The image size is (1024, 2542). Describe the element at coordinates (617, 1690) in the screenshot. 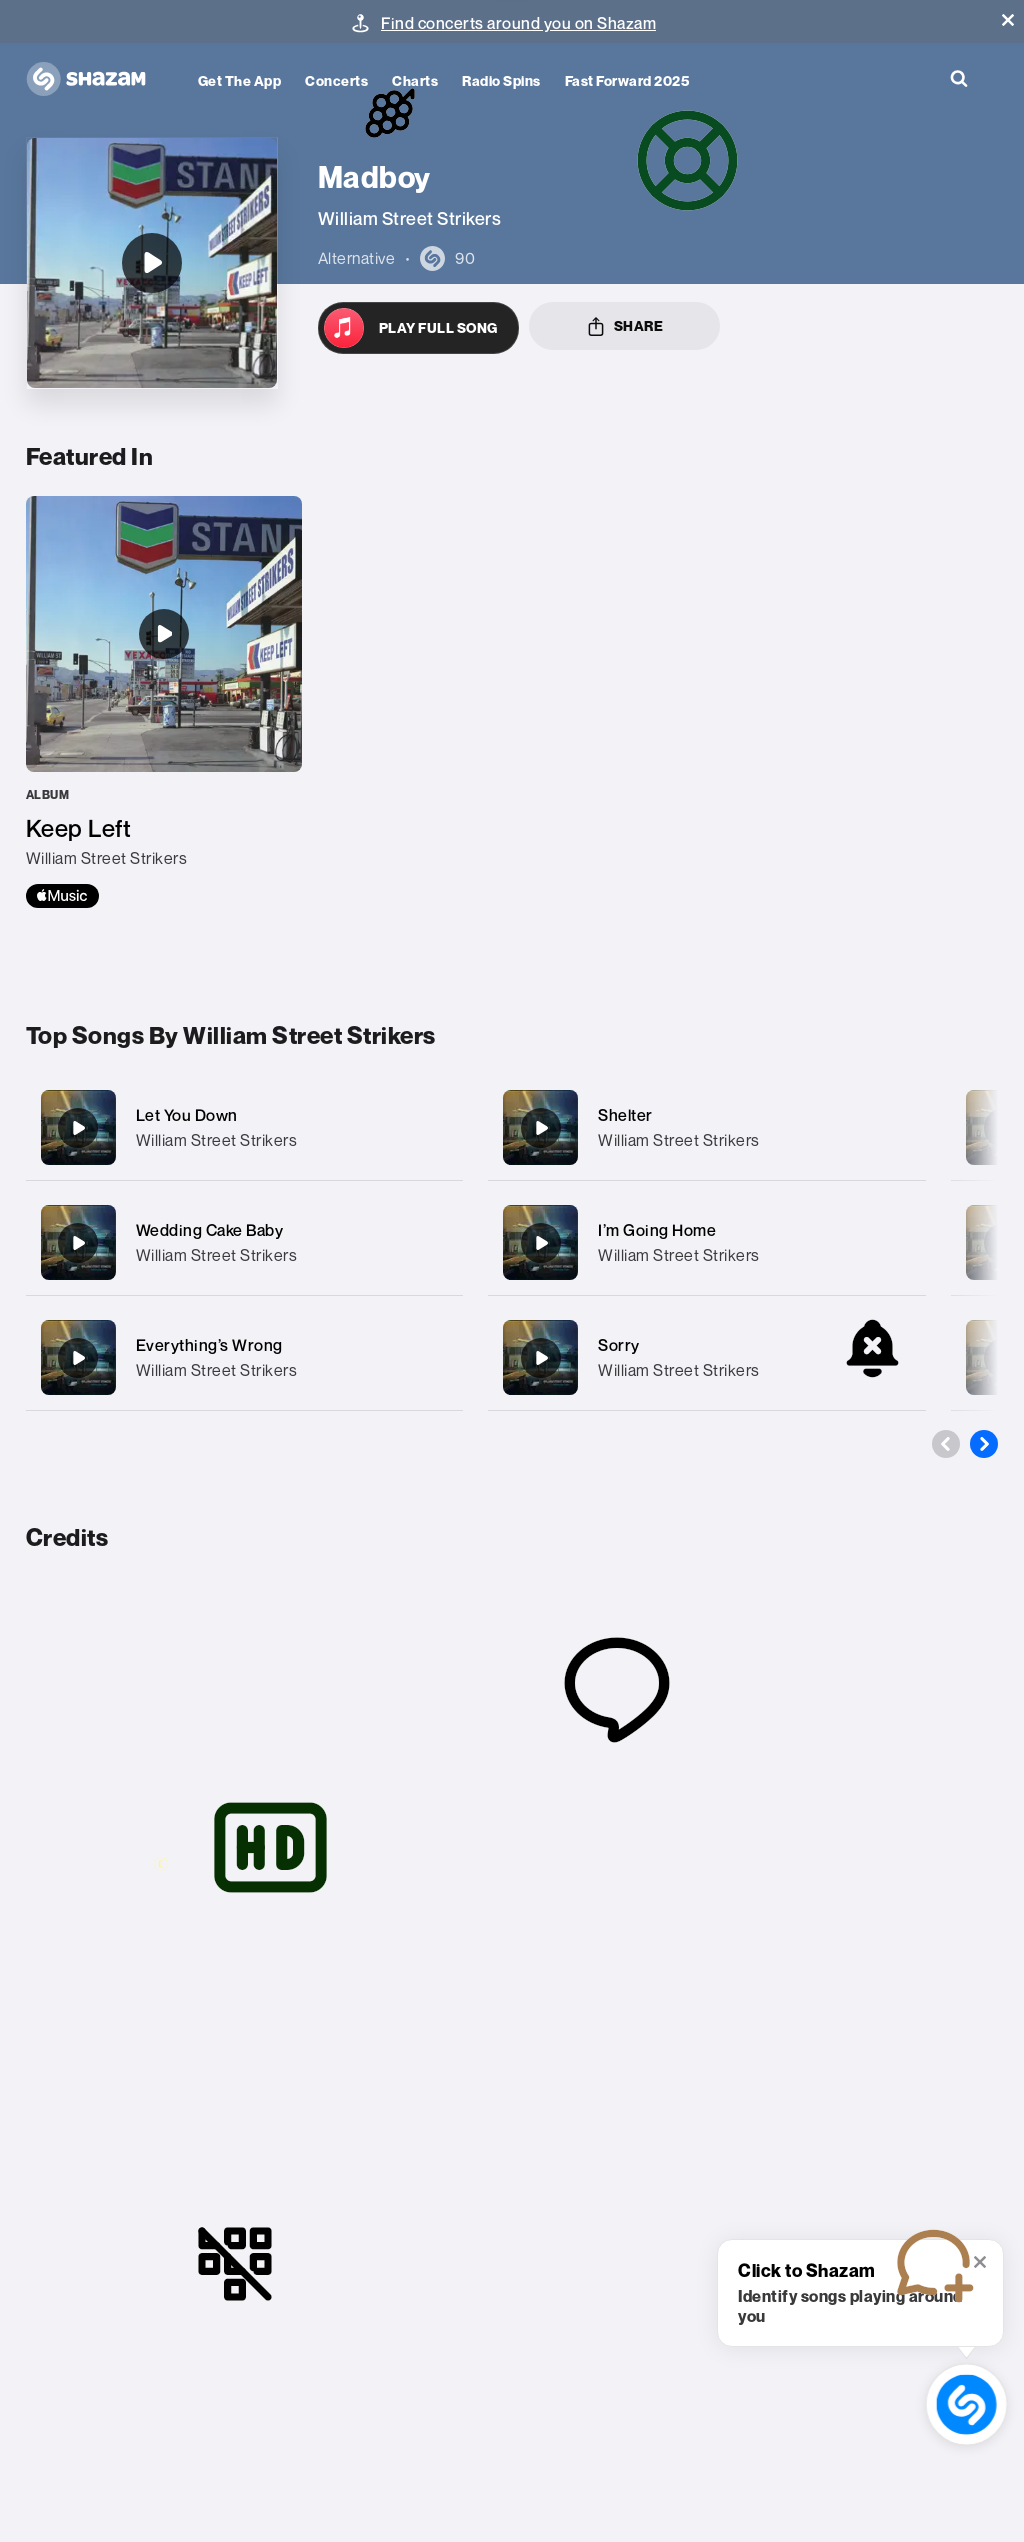

I see `open LINE messaging app` at that location.